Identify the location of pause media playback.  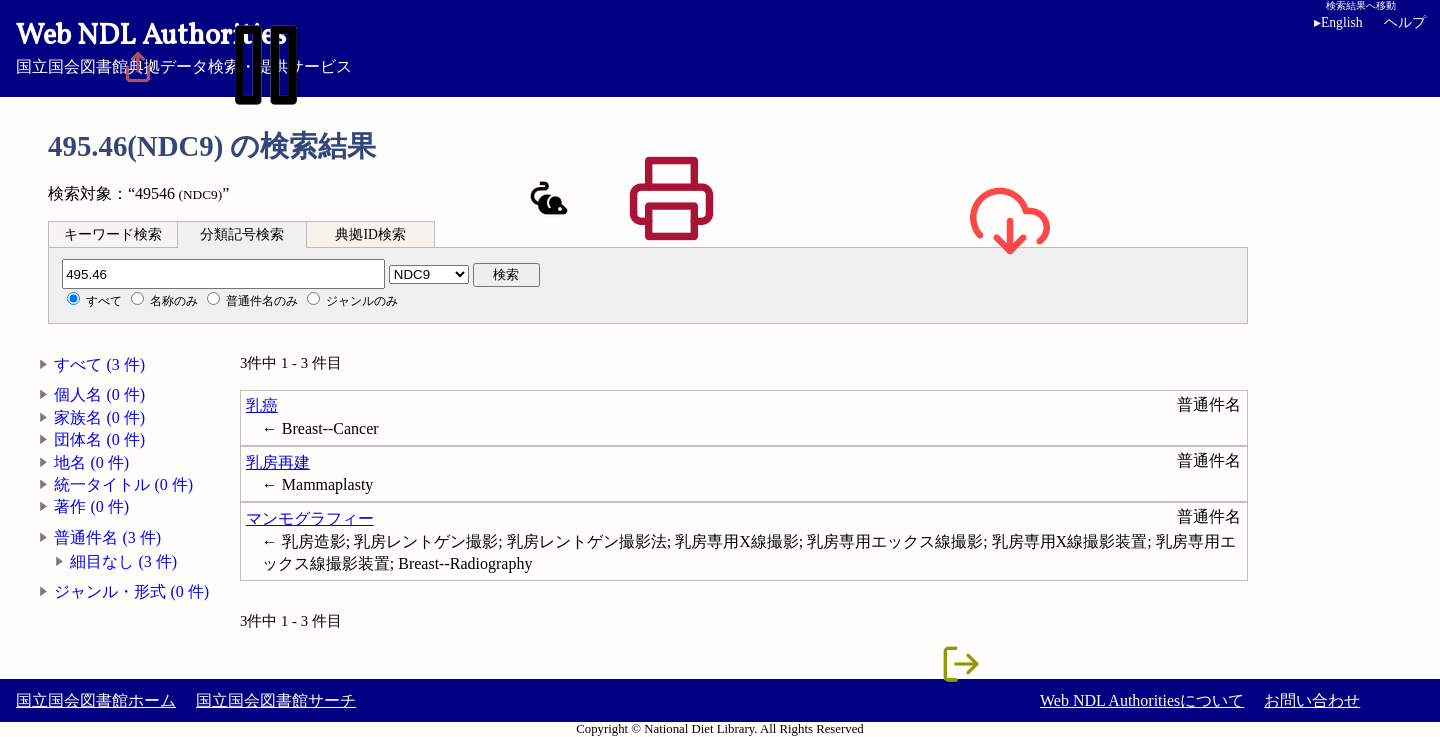
(266, 65).